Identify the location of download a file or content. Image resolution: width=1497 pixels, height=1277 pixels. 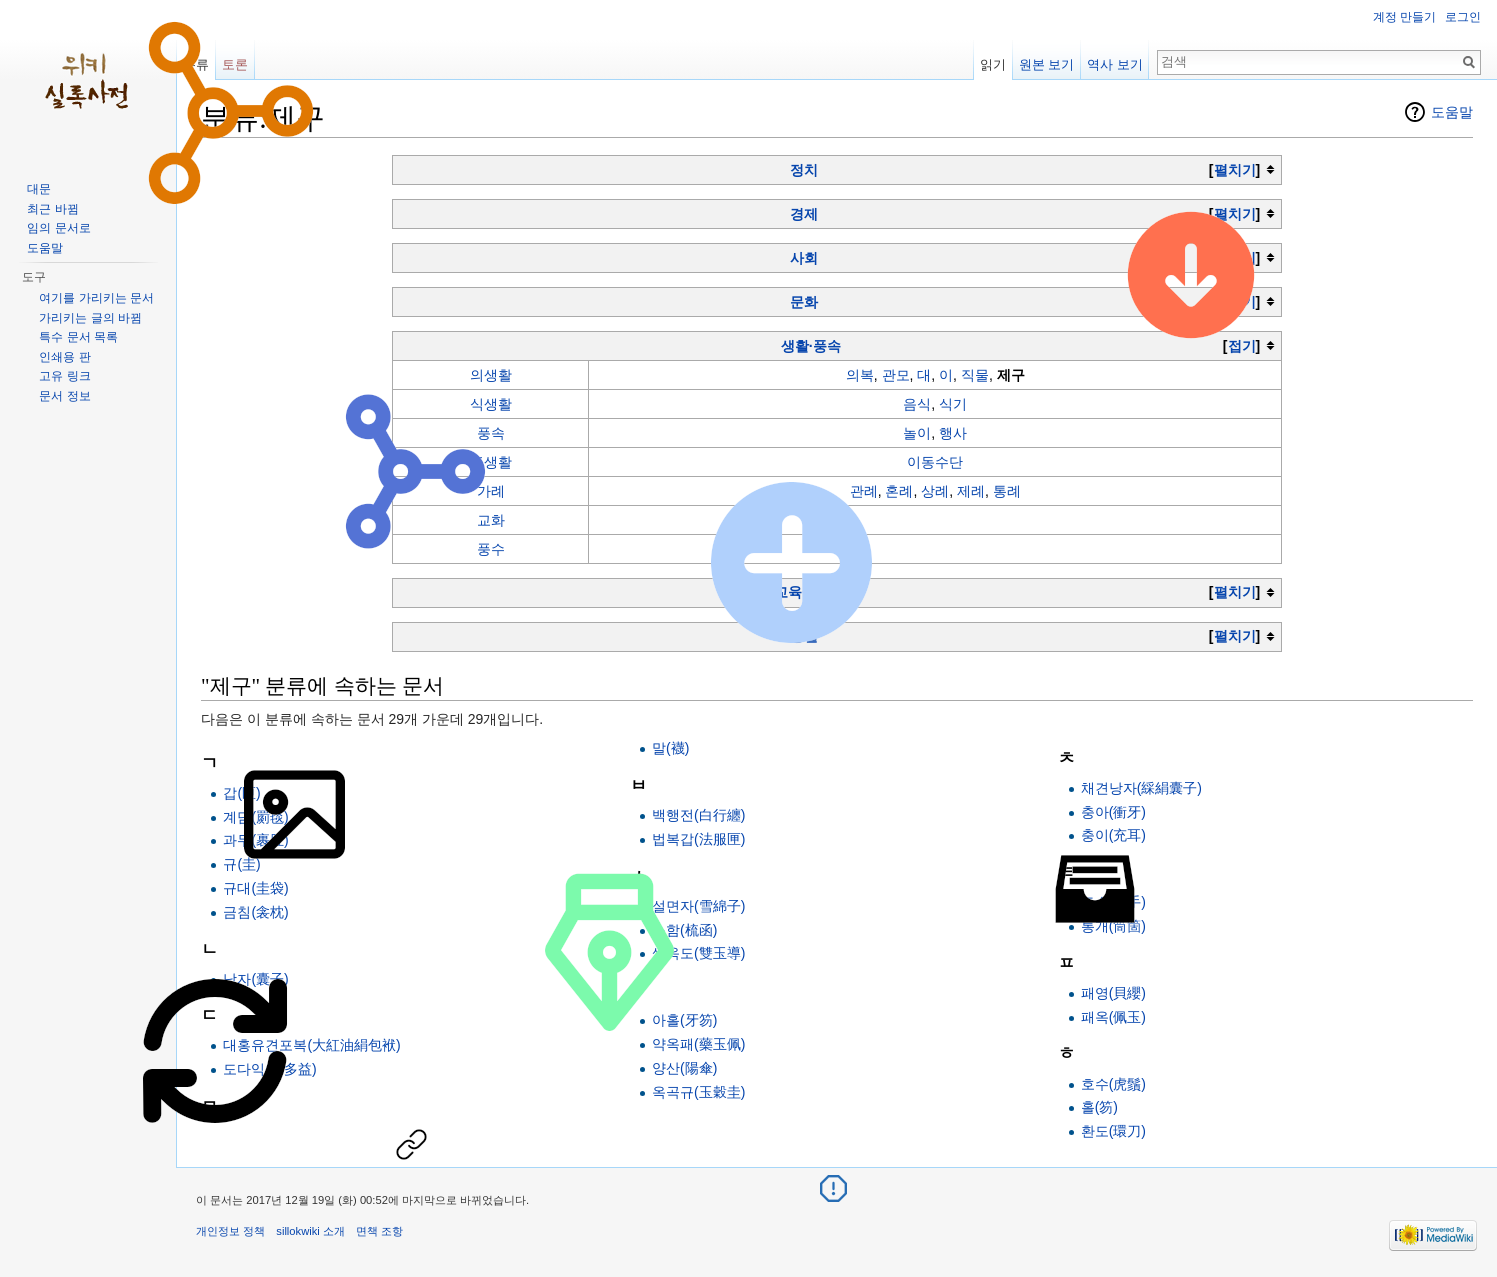
(1191, 275).